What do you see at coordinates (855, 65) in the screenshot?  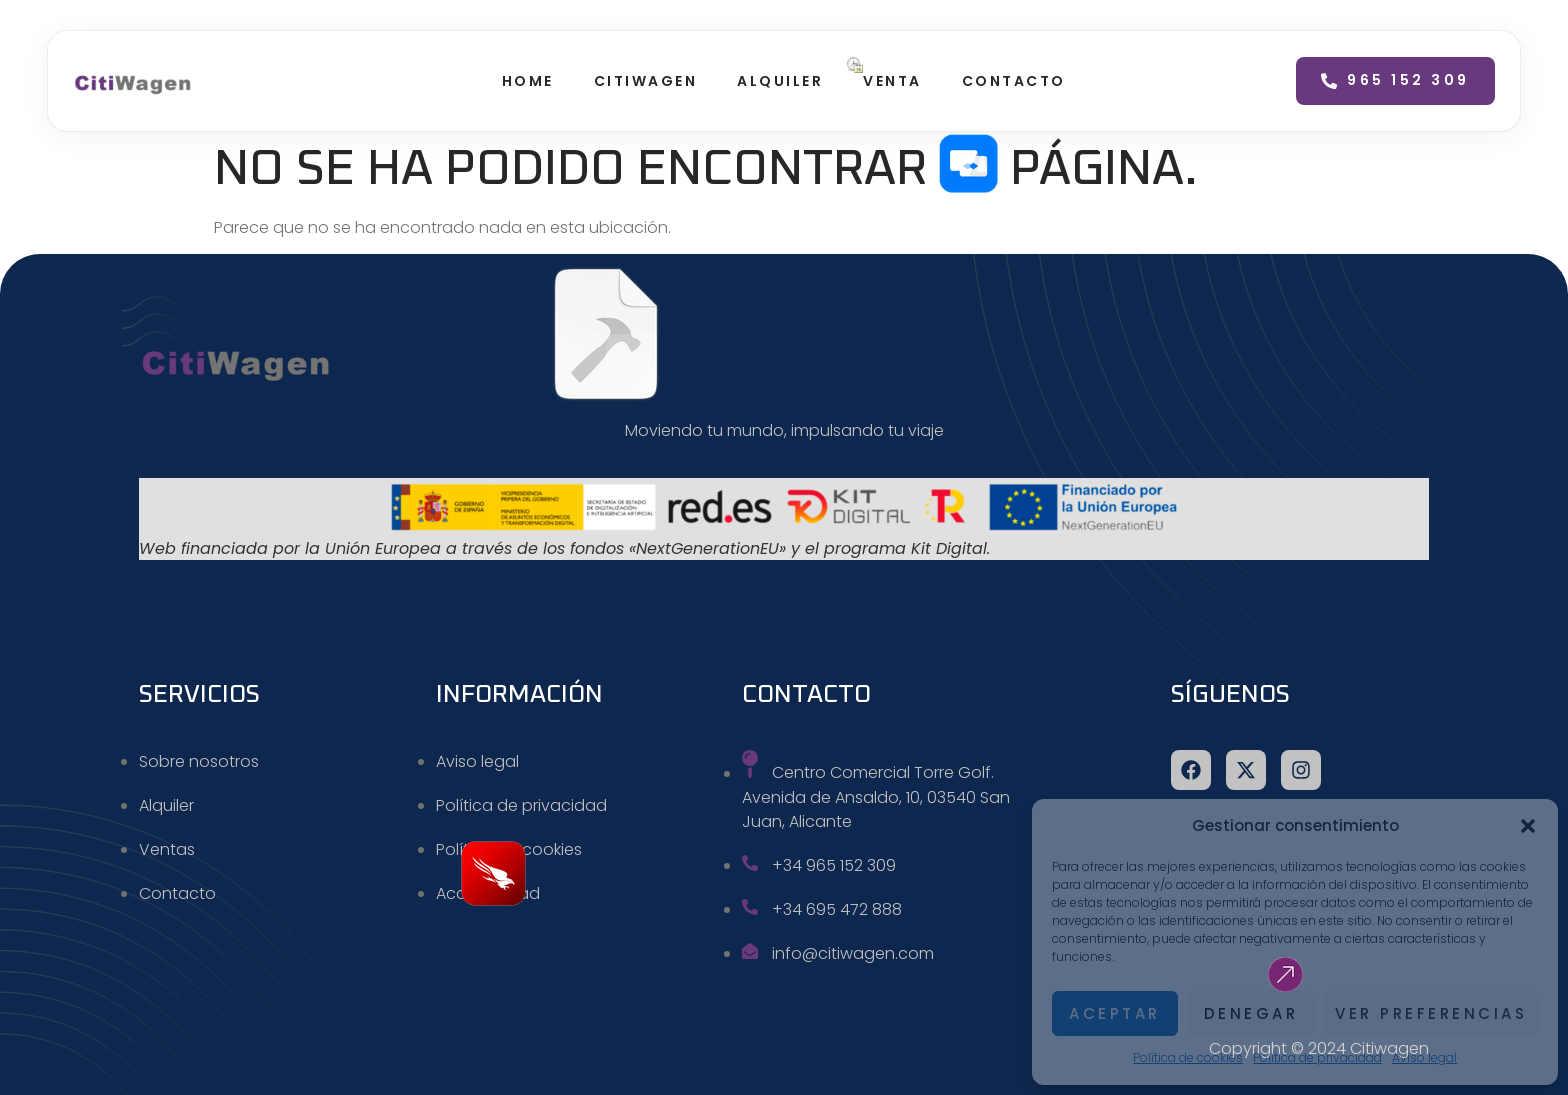 I see `set date and time for an automation action` at bounding box center [855, 65].